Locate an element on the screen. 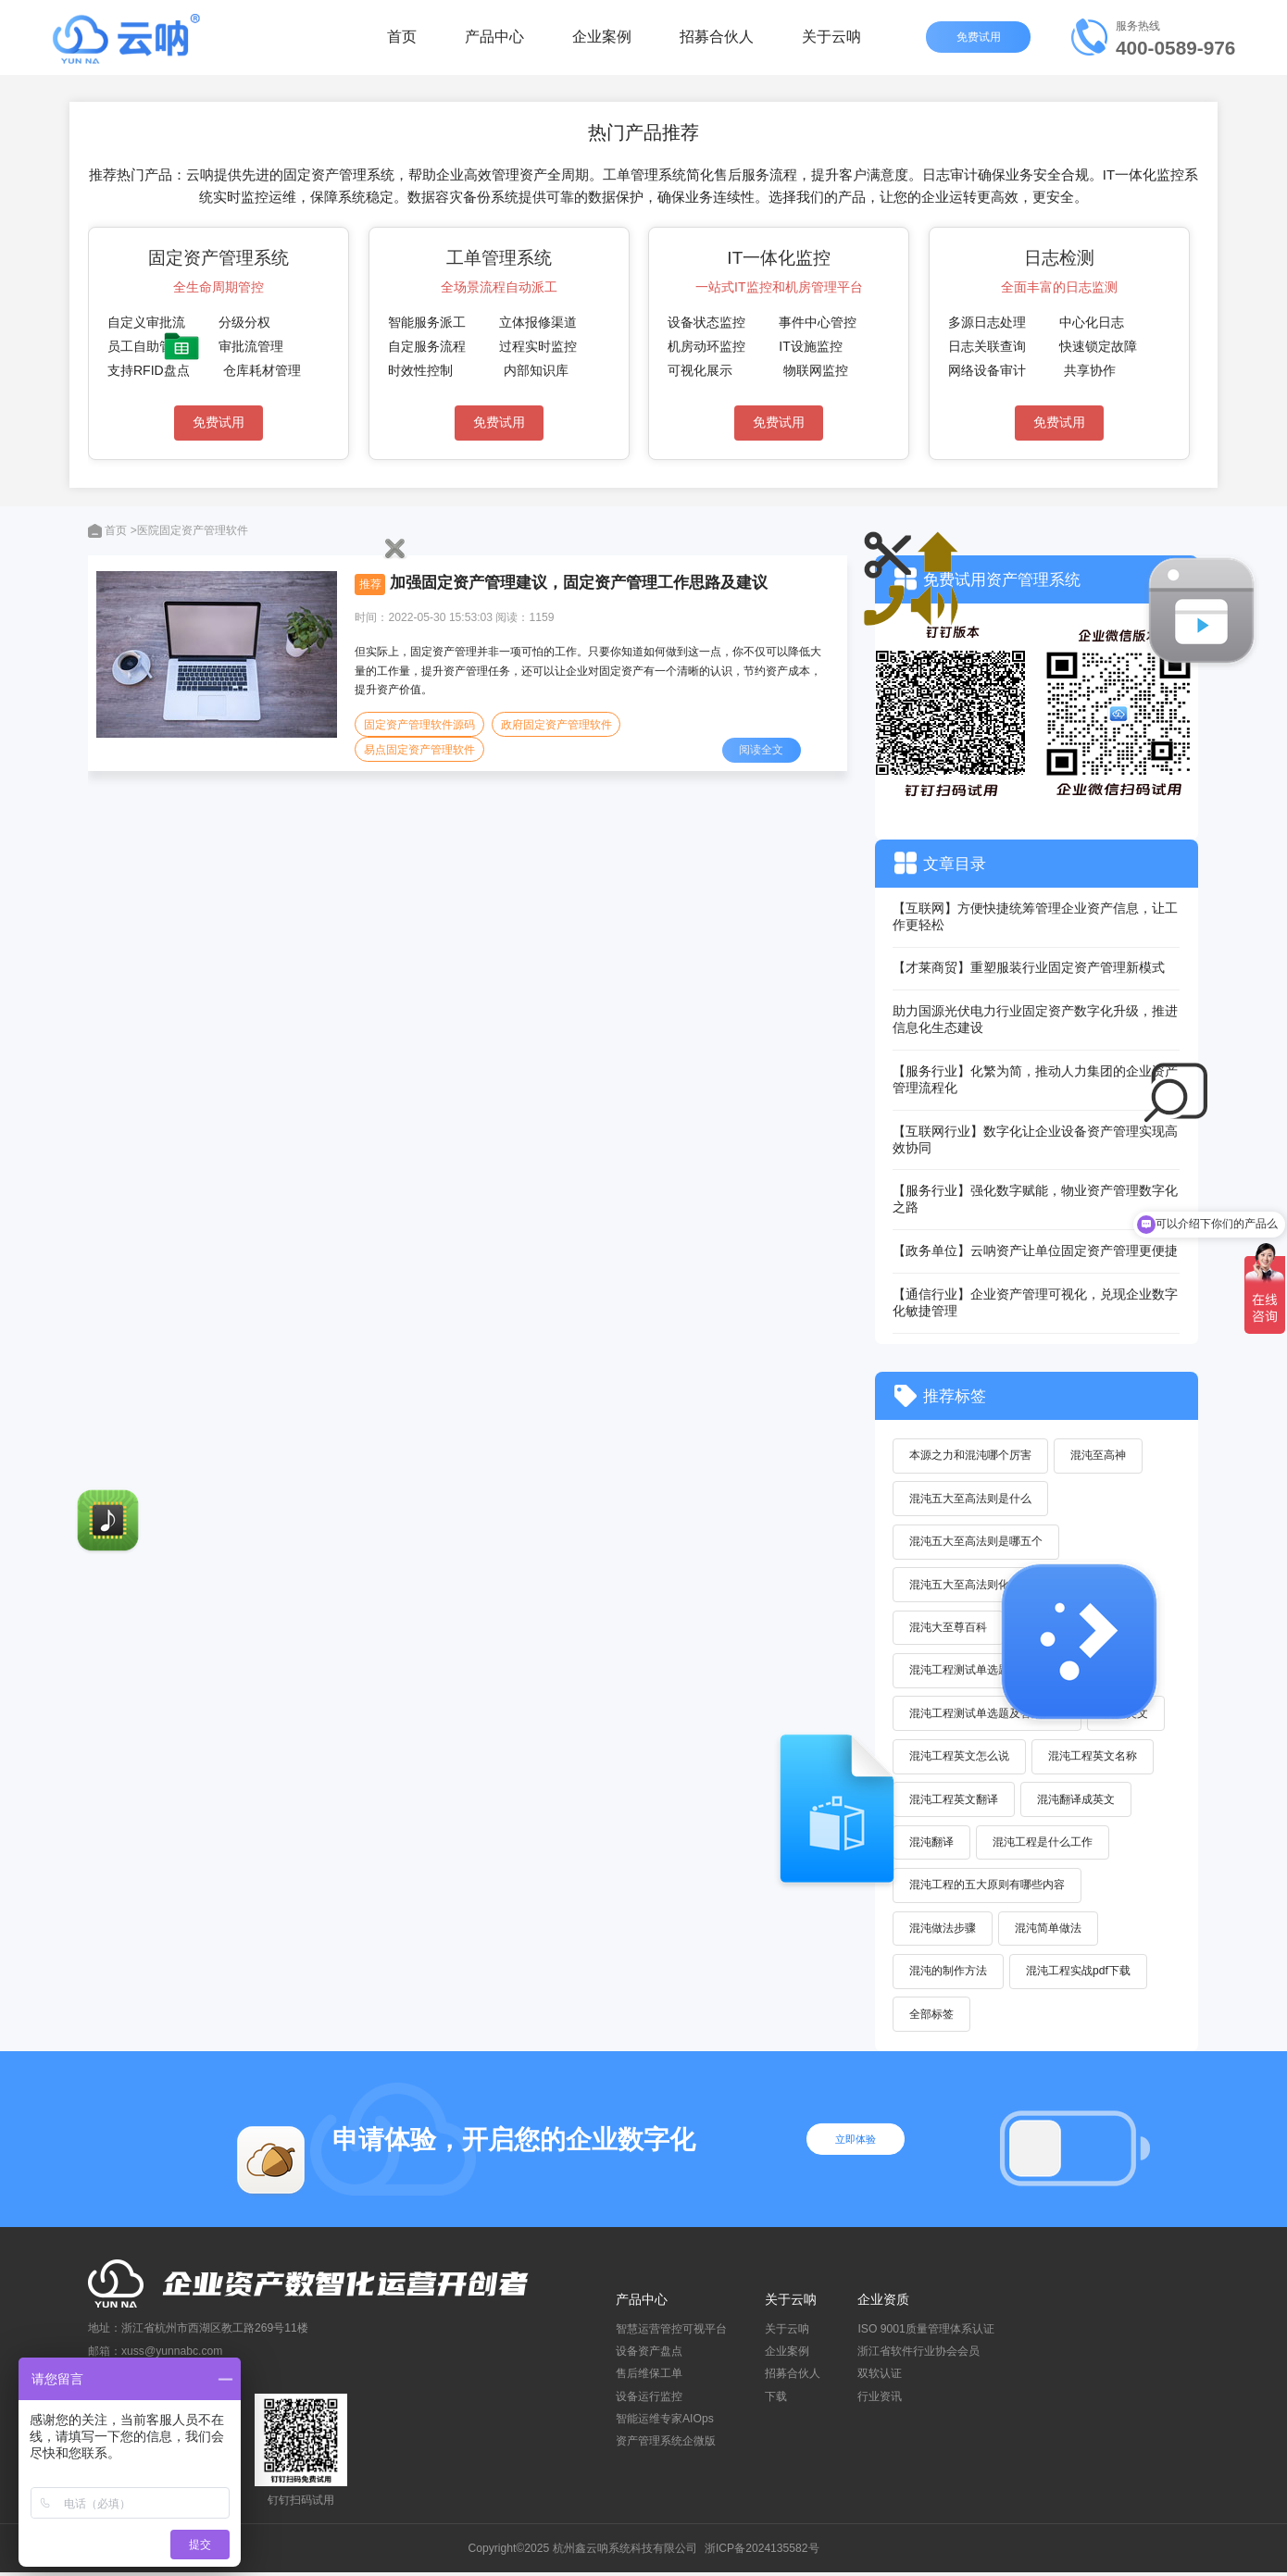  open video or media playback preferences is located at coordinates (1201, 612).